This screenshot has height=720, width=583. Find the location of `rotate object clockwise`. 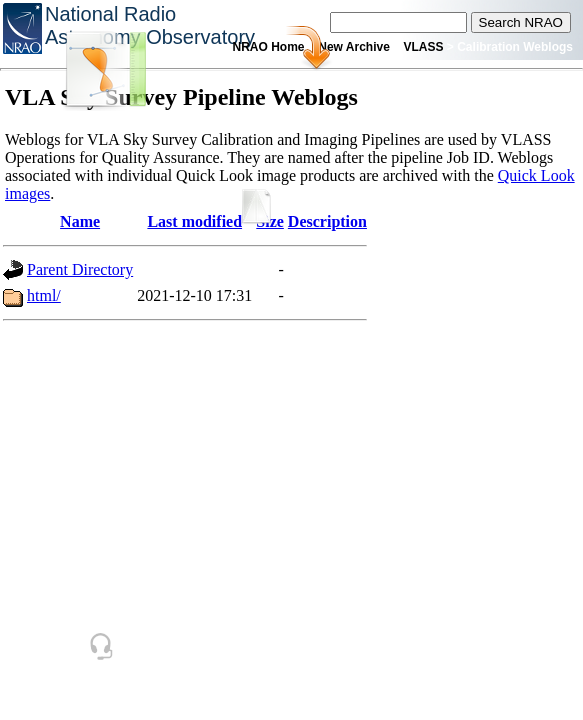

rotate object clockwise is located at coordinates (310, 49).